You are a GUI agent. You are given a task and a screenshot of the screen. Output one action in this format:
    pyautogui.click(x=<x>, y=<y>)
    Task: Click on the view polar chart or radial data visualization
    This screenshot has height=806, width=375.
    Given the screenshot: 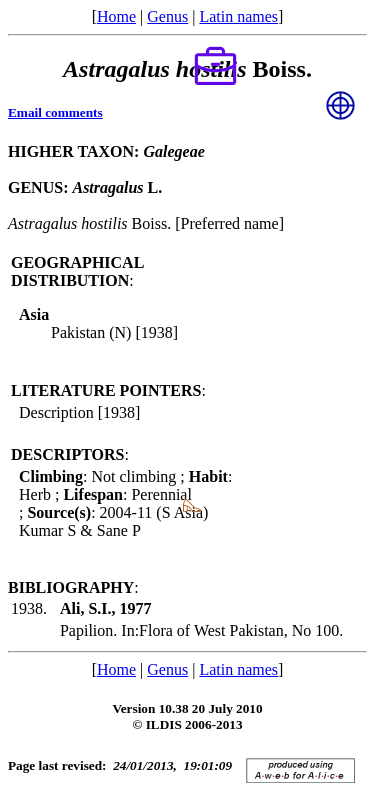 What is the action you would take?
    pyautogui.click(x=340, y=105)
    